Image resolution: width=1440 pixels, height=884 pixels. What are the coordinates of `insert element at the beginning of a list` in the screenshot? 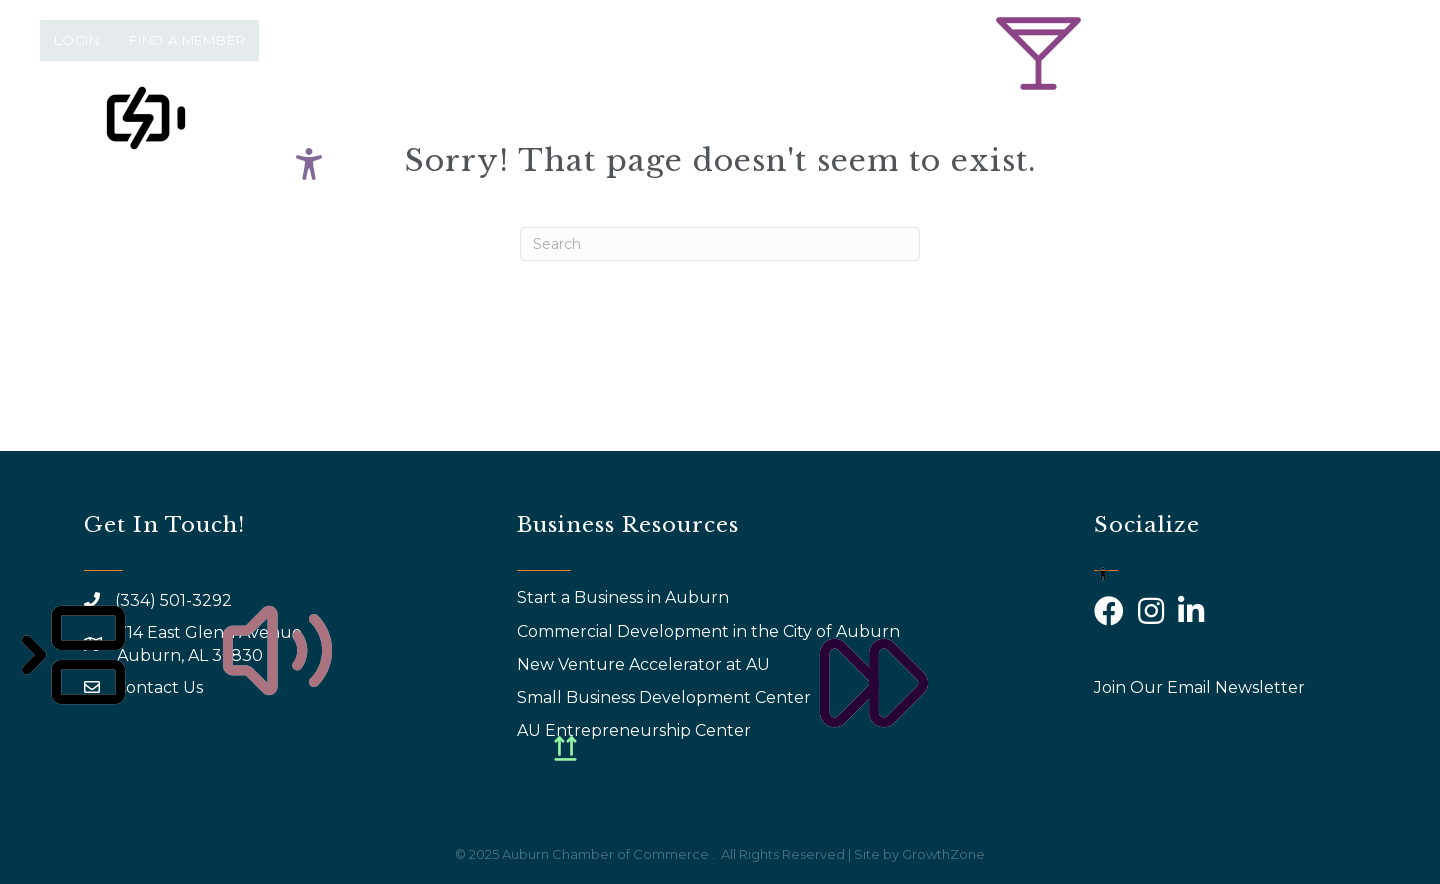 It's located at (76, 655).